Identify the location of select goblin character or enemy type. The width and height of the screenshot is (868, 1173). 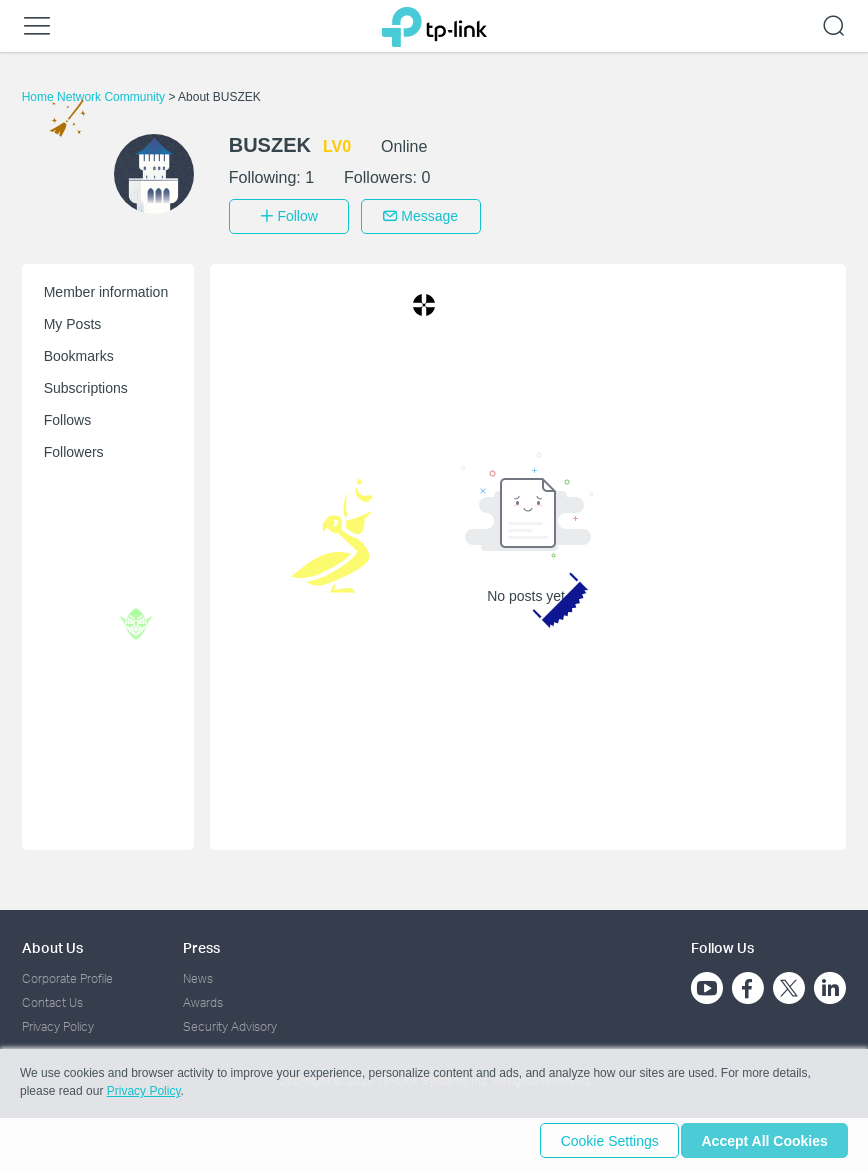
(136, 624).